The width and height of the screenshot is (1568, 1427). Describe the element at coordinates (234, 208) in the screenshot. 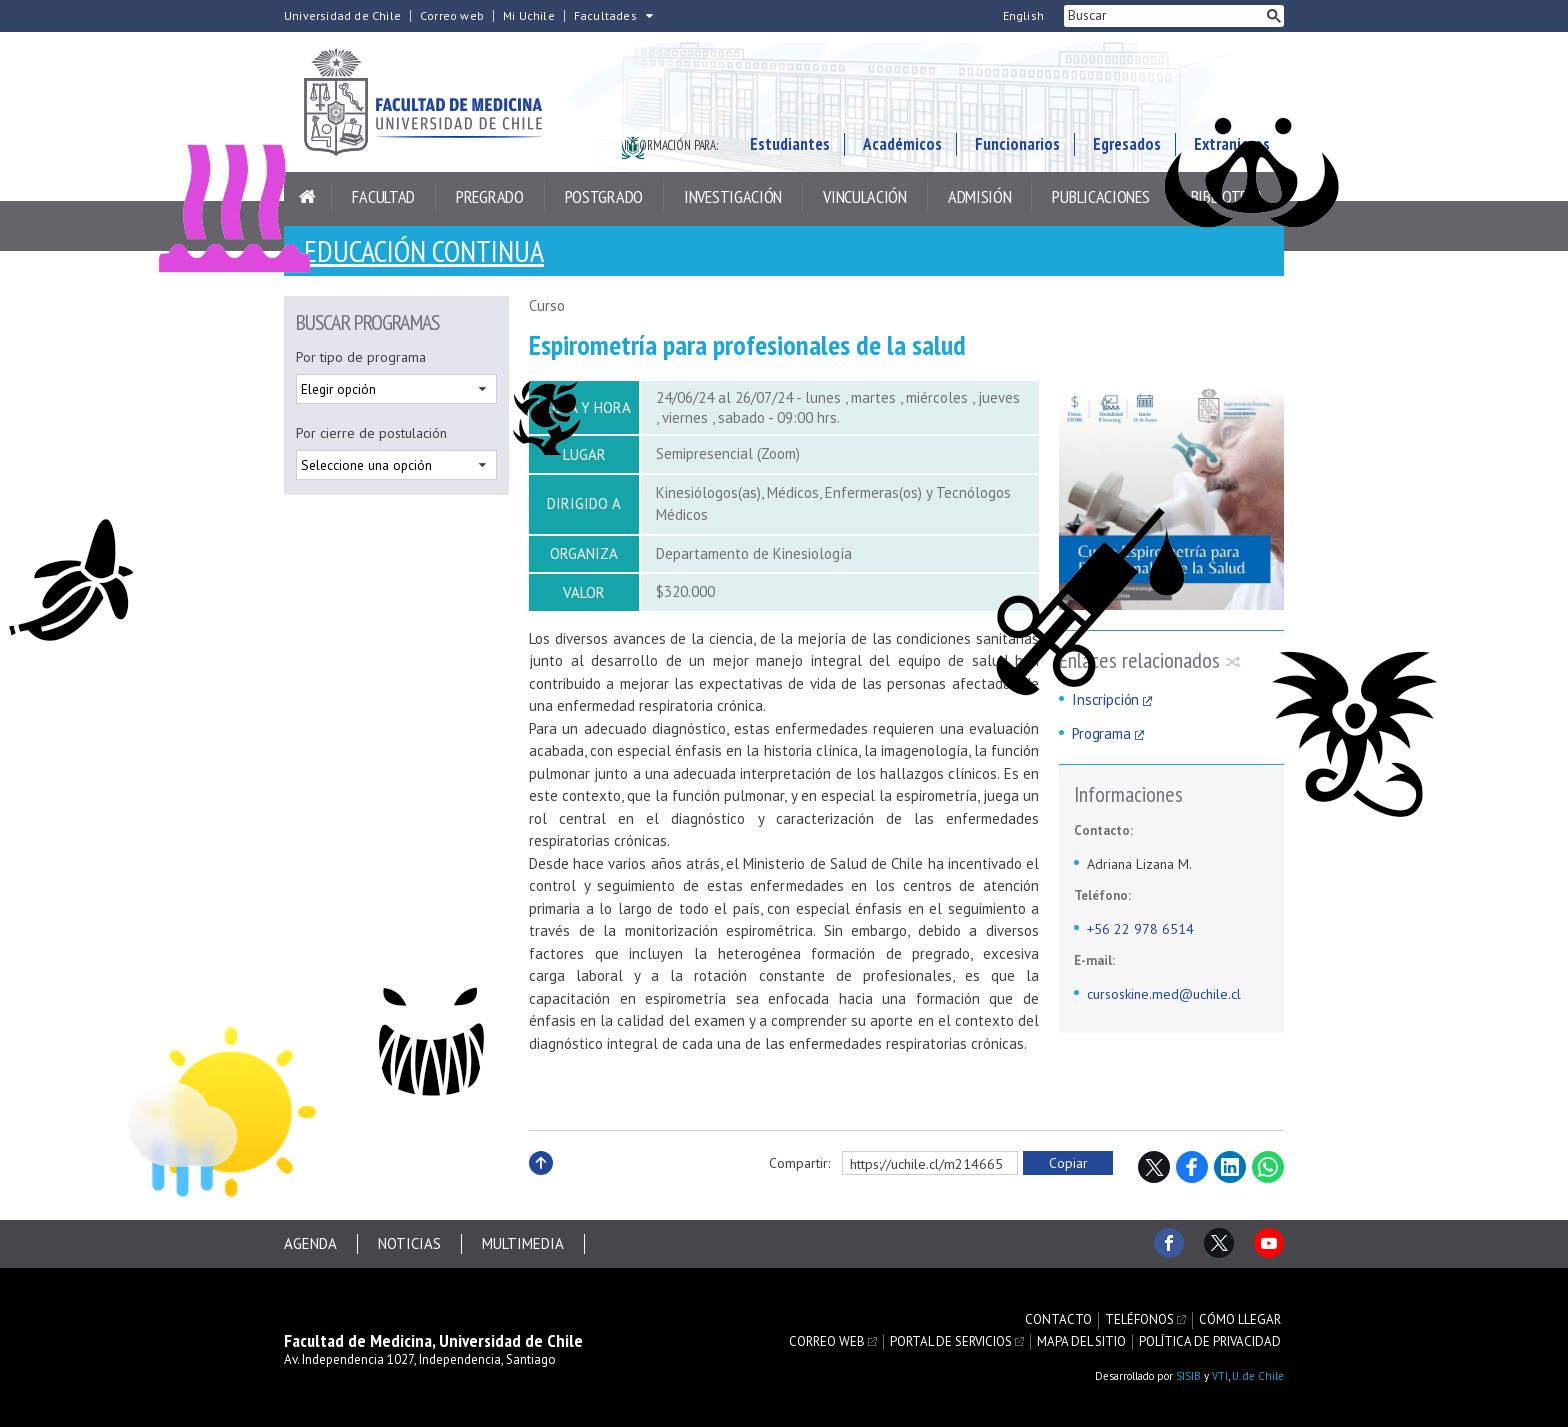

I see `indicates a hot surface warning` at that location.